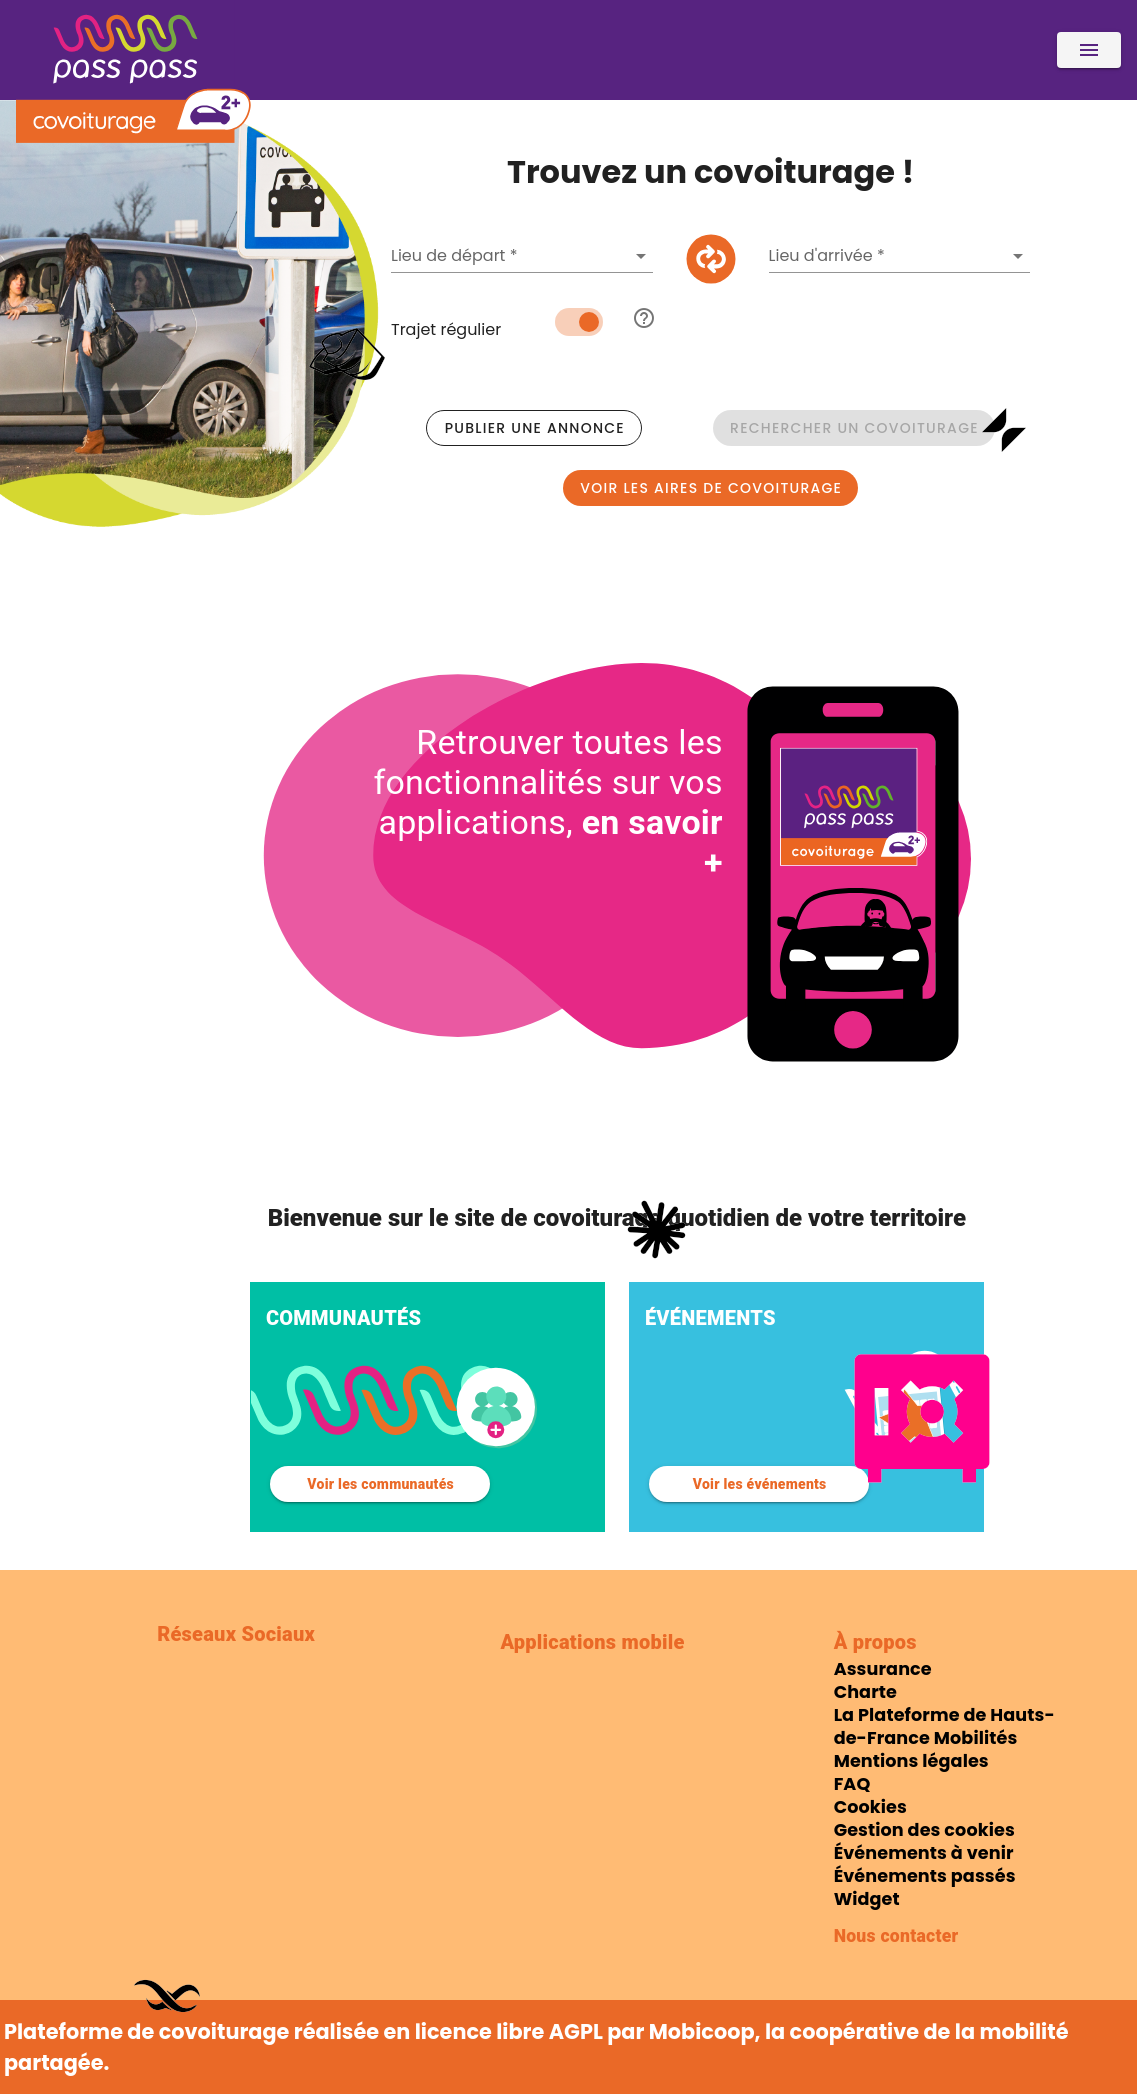  I want to click on backendless platform logo, so click(167, 1996).